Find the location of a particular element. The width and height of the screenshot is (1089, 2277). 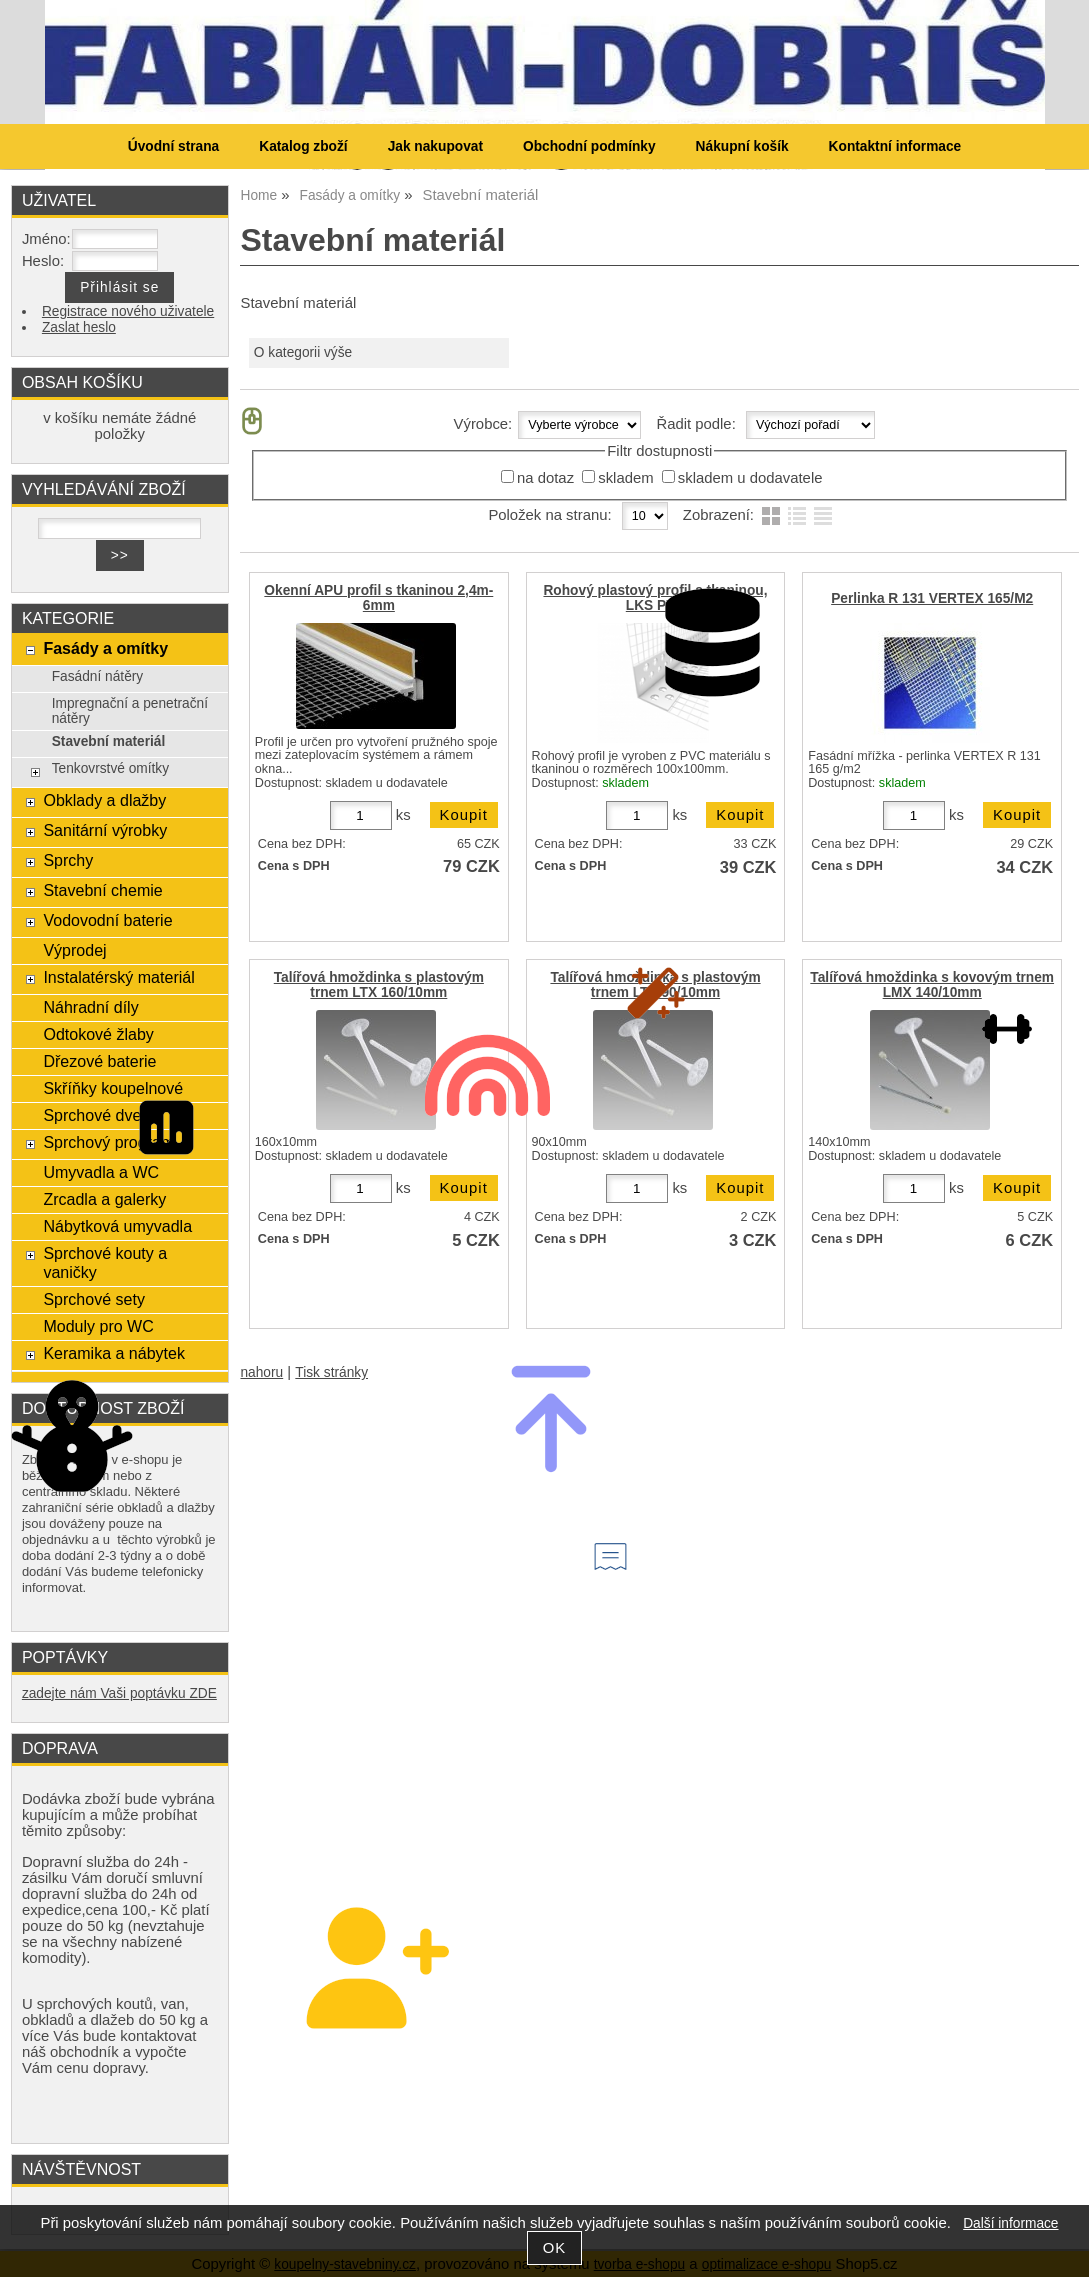

middle mouse button click action is located at coordinates (252, 421).